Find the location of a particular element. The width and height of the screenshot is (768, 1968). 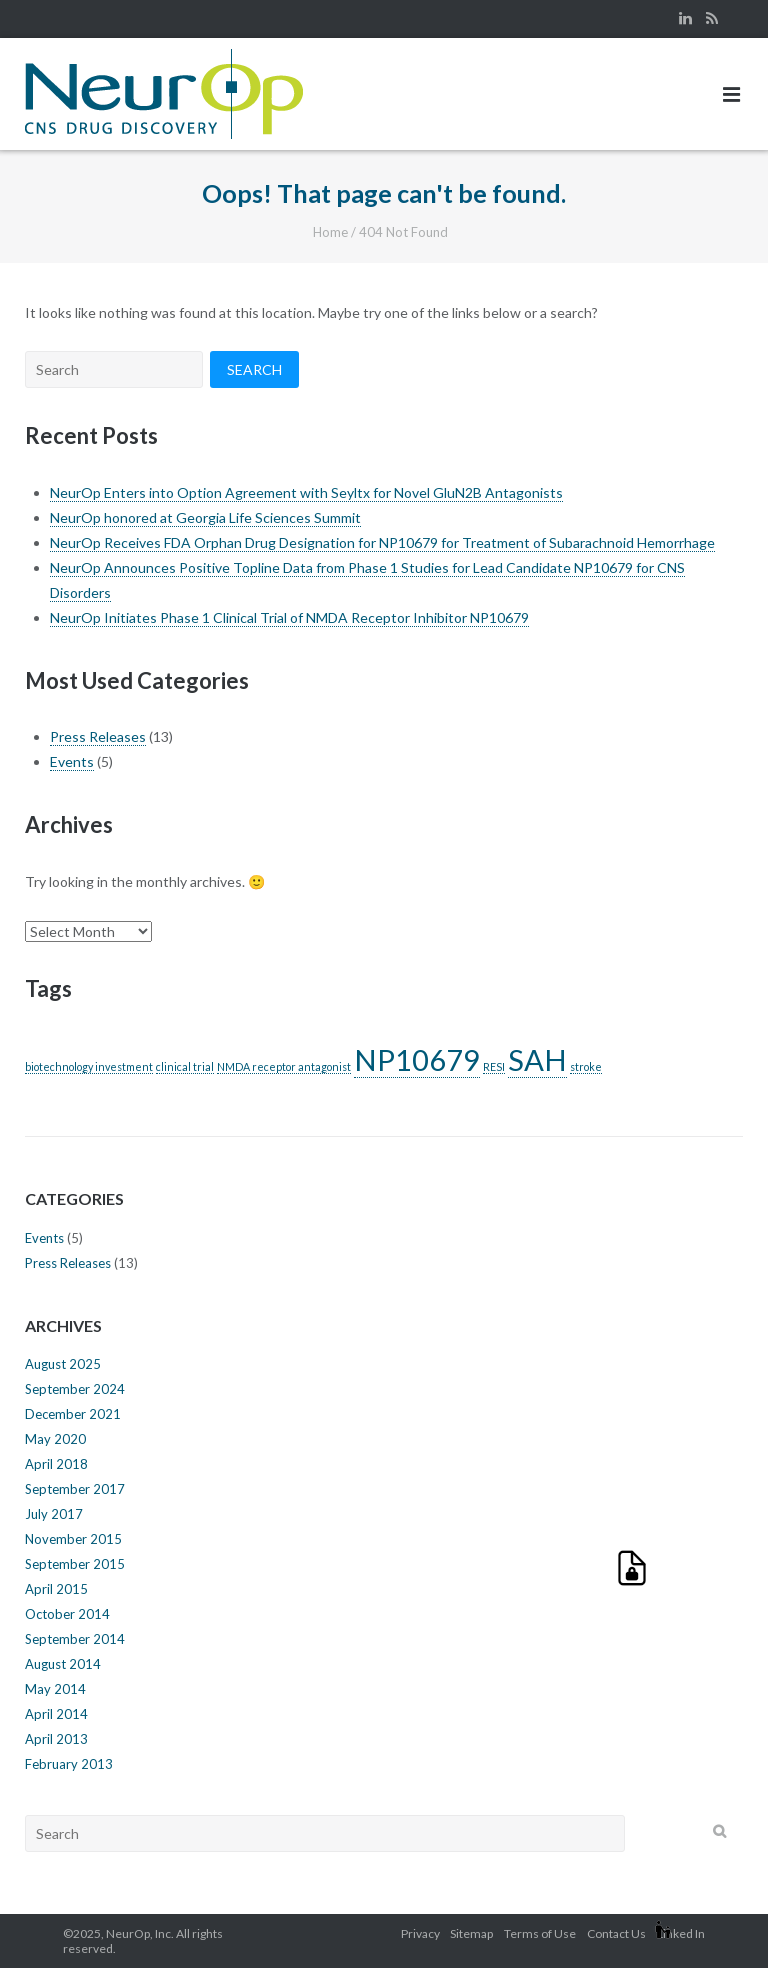

indicates child supervision required is located at coordinates (663, 1929).